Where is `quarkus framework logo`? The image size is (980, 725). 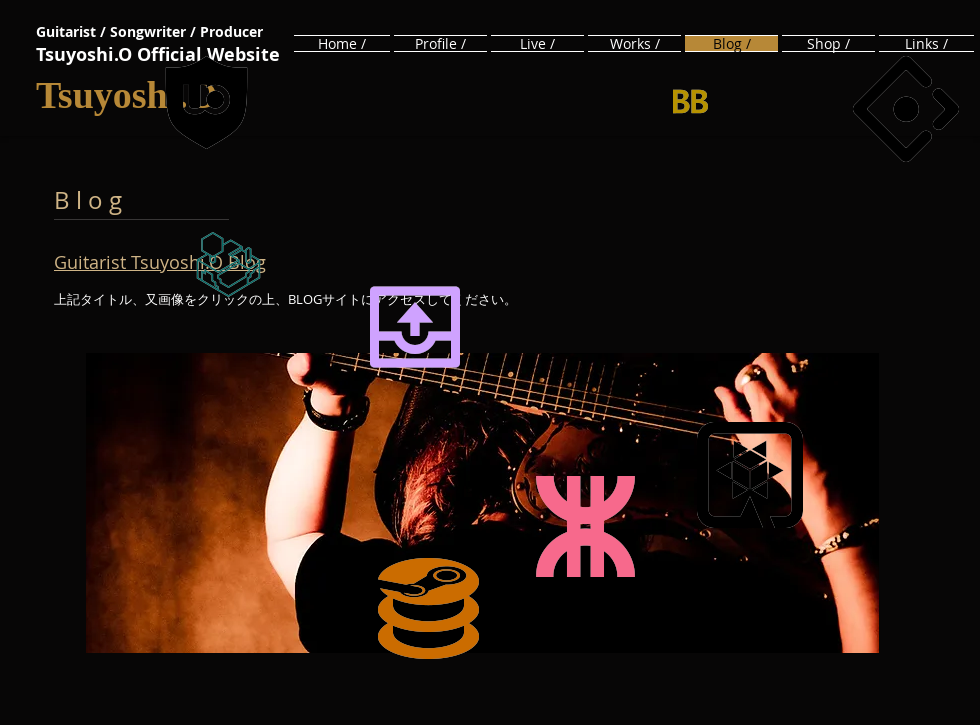
quarkus framework logo is located at coordinates (750, 475).